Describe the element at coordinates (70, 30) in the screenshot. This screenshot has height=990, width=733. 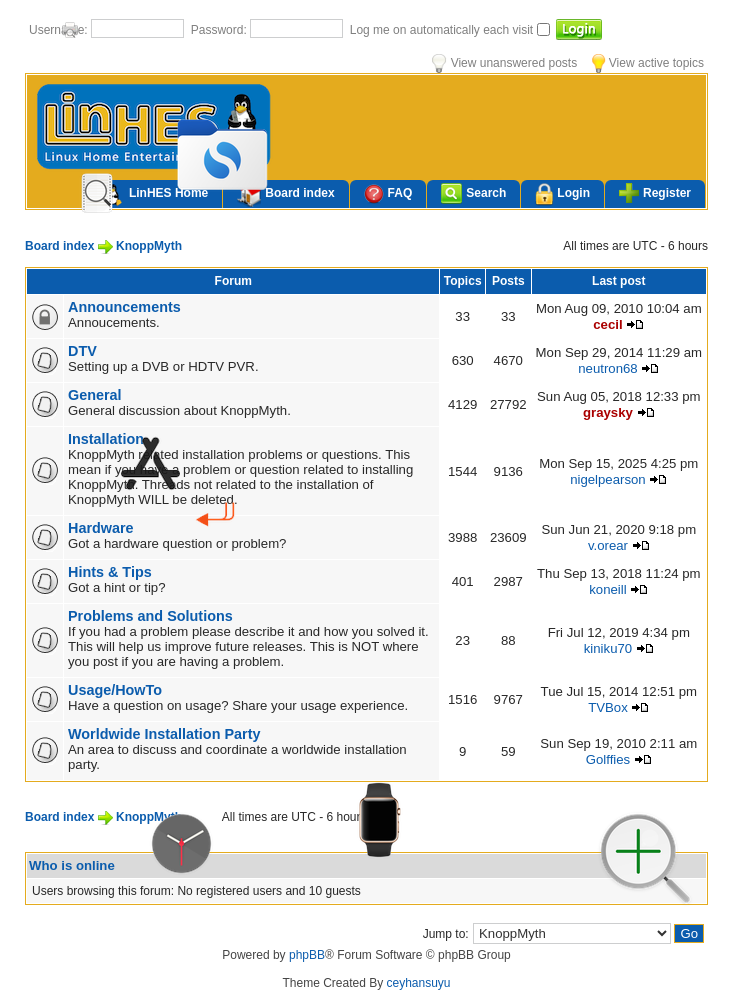
I see `preview document before printing` at that location.